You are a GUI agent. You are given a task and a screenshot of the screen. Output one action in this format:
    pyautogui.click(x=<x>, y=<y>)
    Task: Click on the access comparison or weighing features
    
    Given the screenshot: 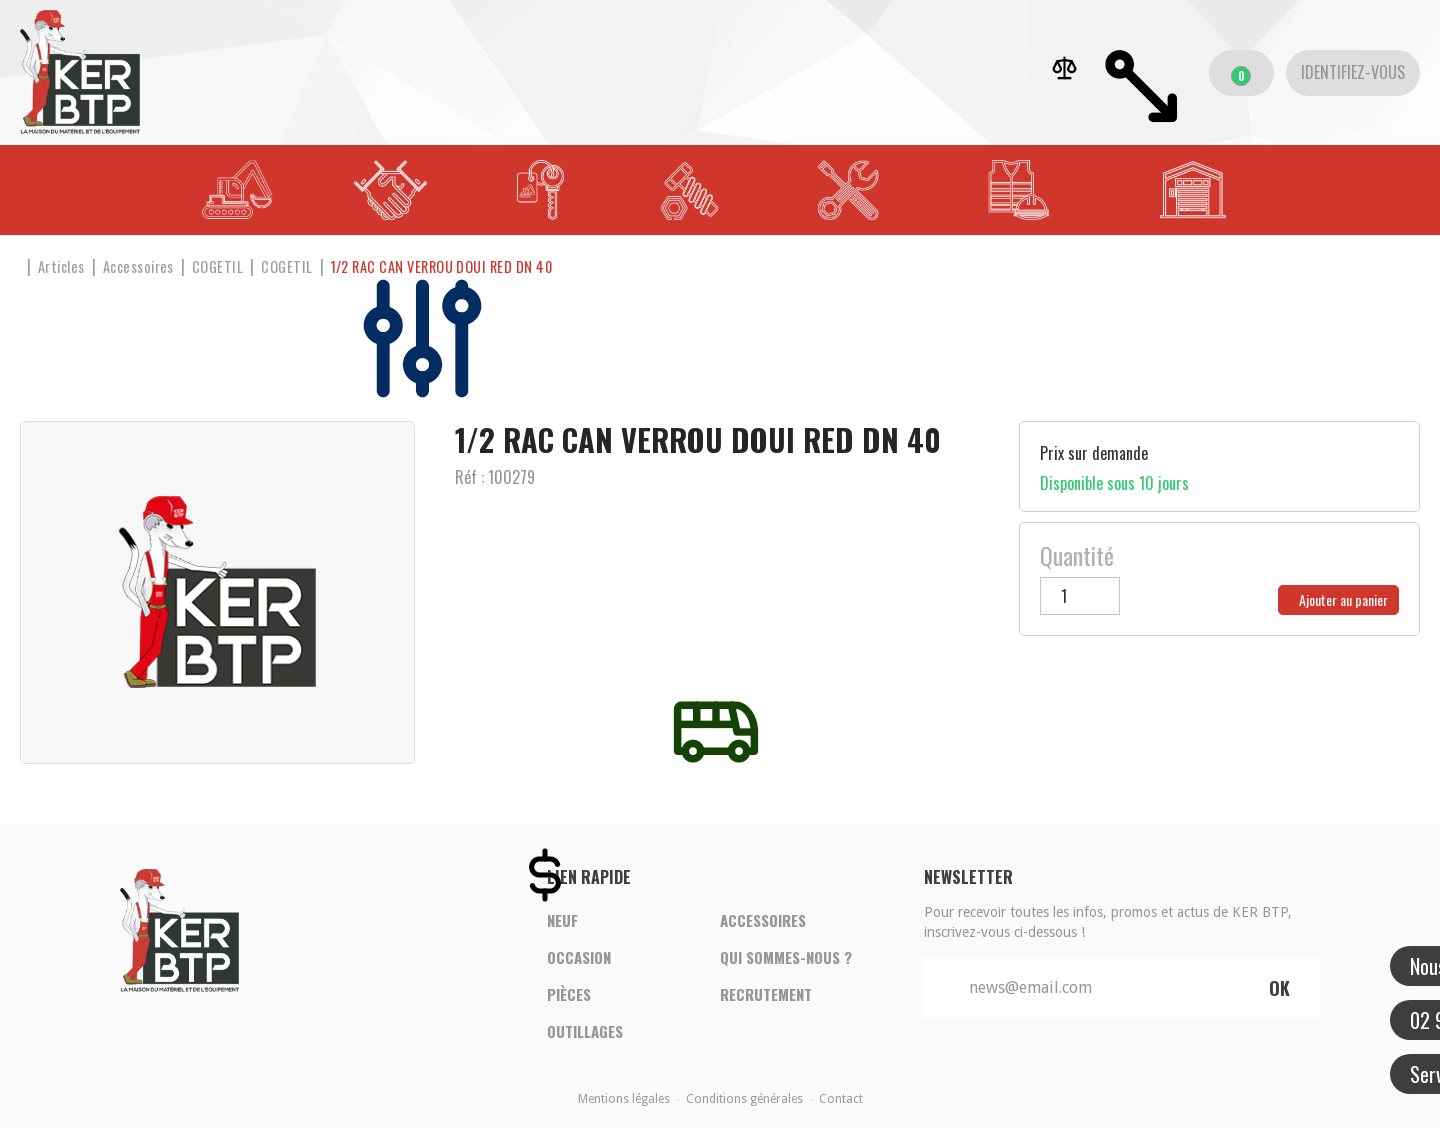 What is the action you would take?
    pyautogui.click(x=1064, y=68)
    